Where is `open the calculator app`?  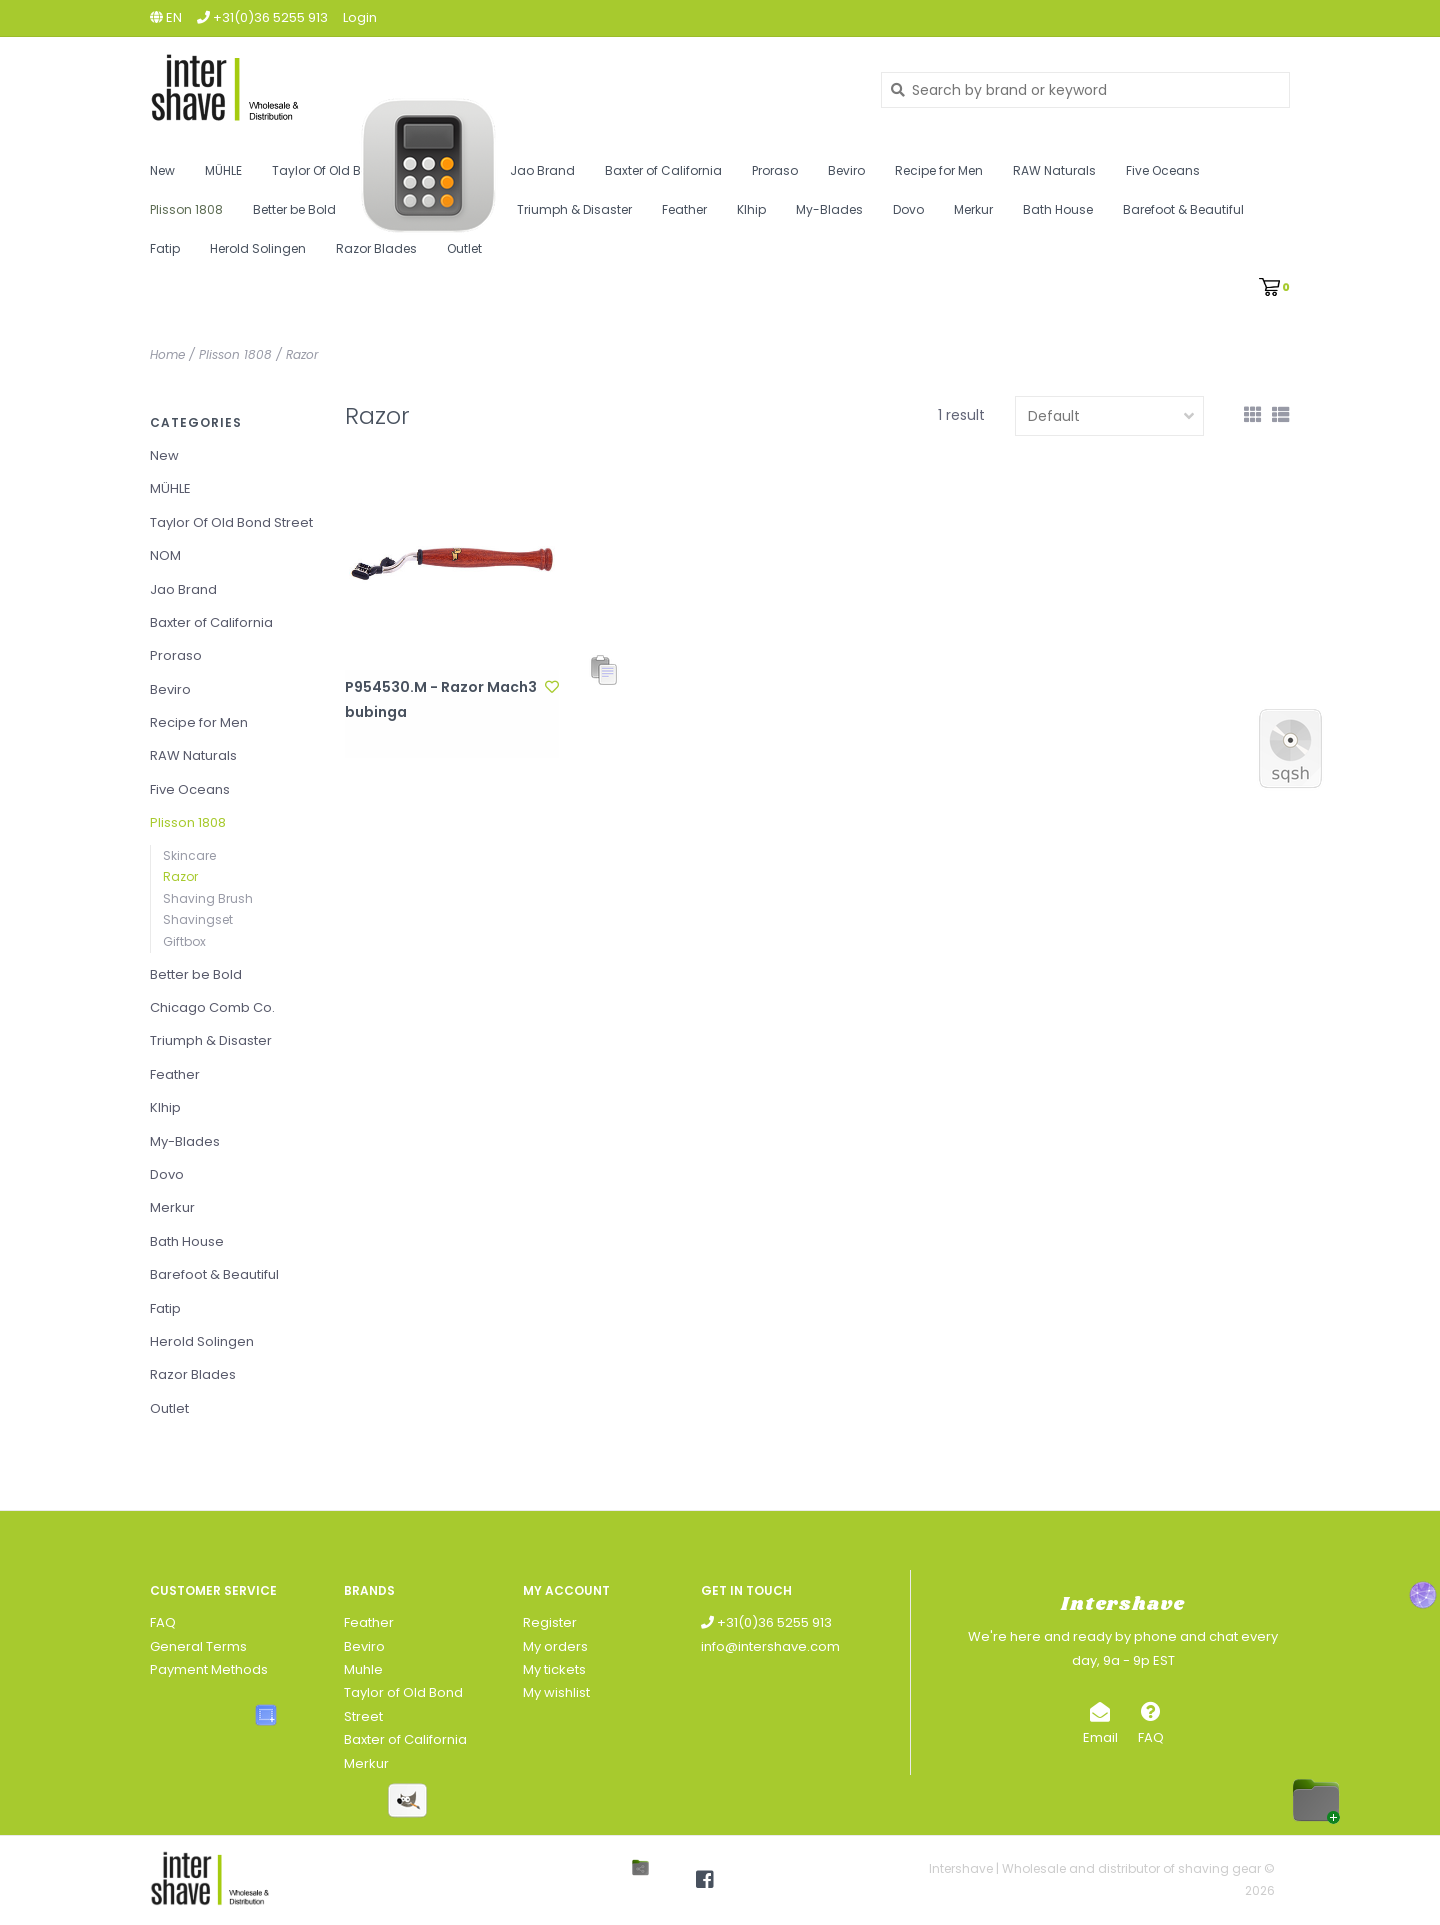 open the calculator app is located at coordinates (428, 165).